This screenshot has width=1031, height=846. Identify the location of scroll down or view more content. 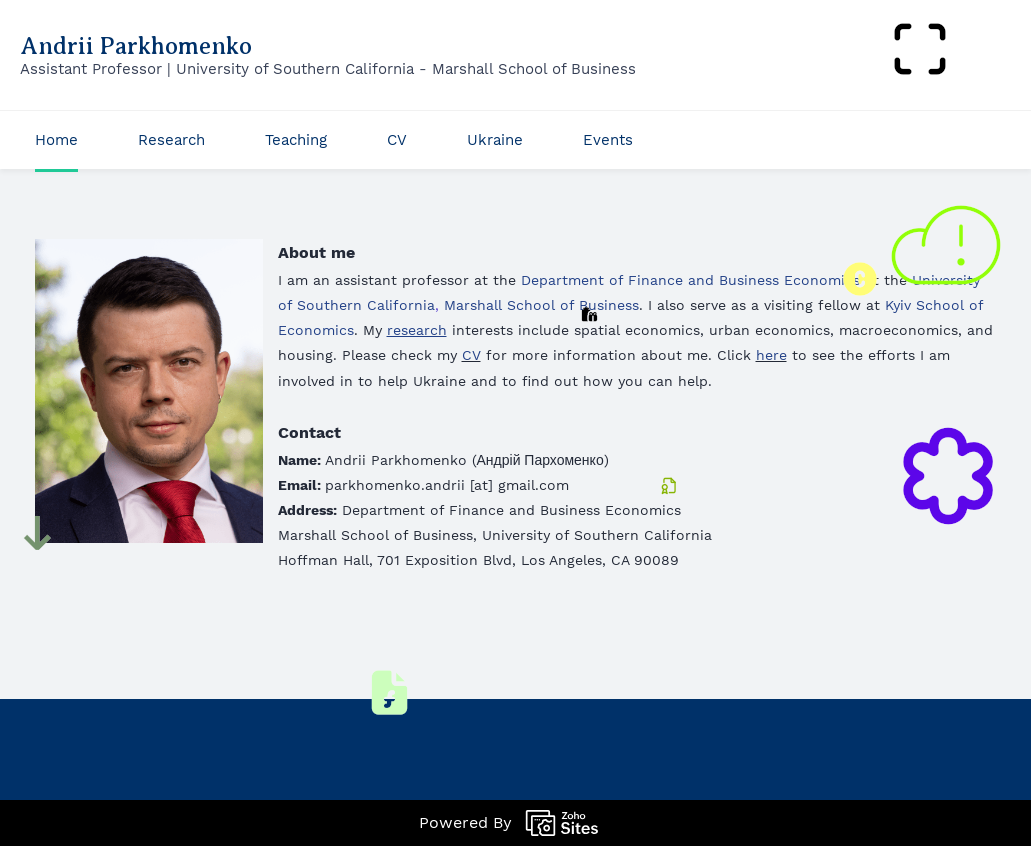
(38, 535).